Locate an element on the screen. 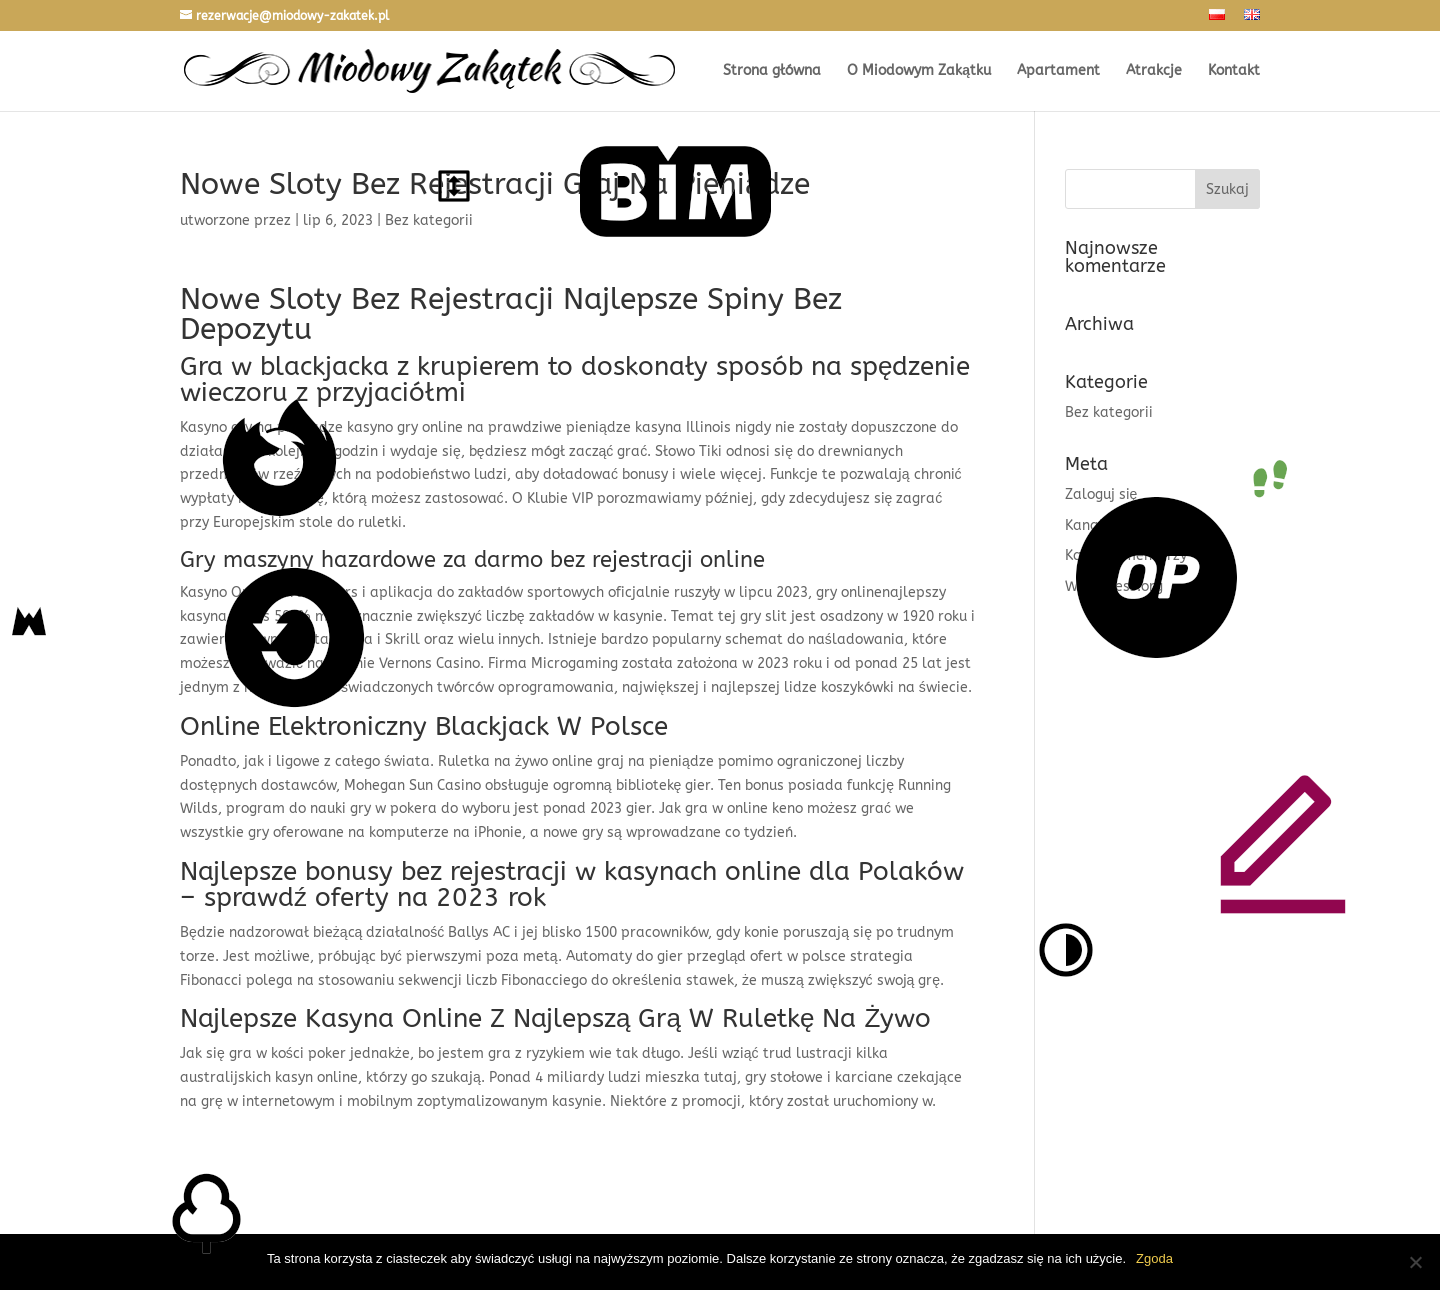 The height and width of the screenshot is (1290, 1440). wgpu graphics library logo is located at coordinates (29, 621).